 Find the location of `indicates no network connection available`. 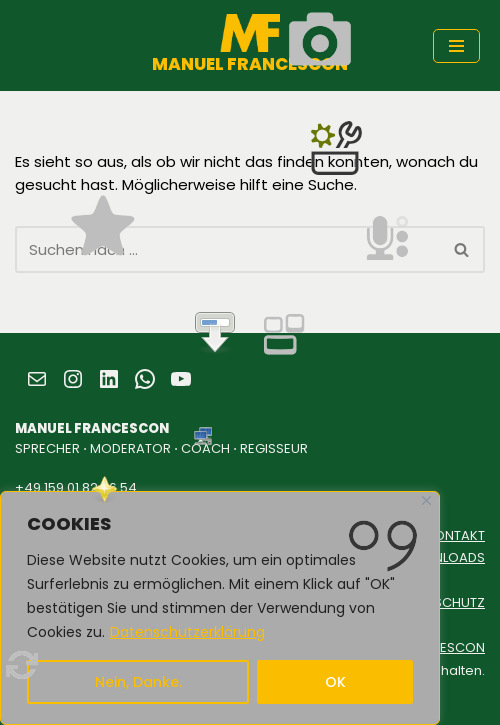

indicates no network connection available is located at coordinates (203, 436).